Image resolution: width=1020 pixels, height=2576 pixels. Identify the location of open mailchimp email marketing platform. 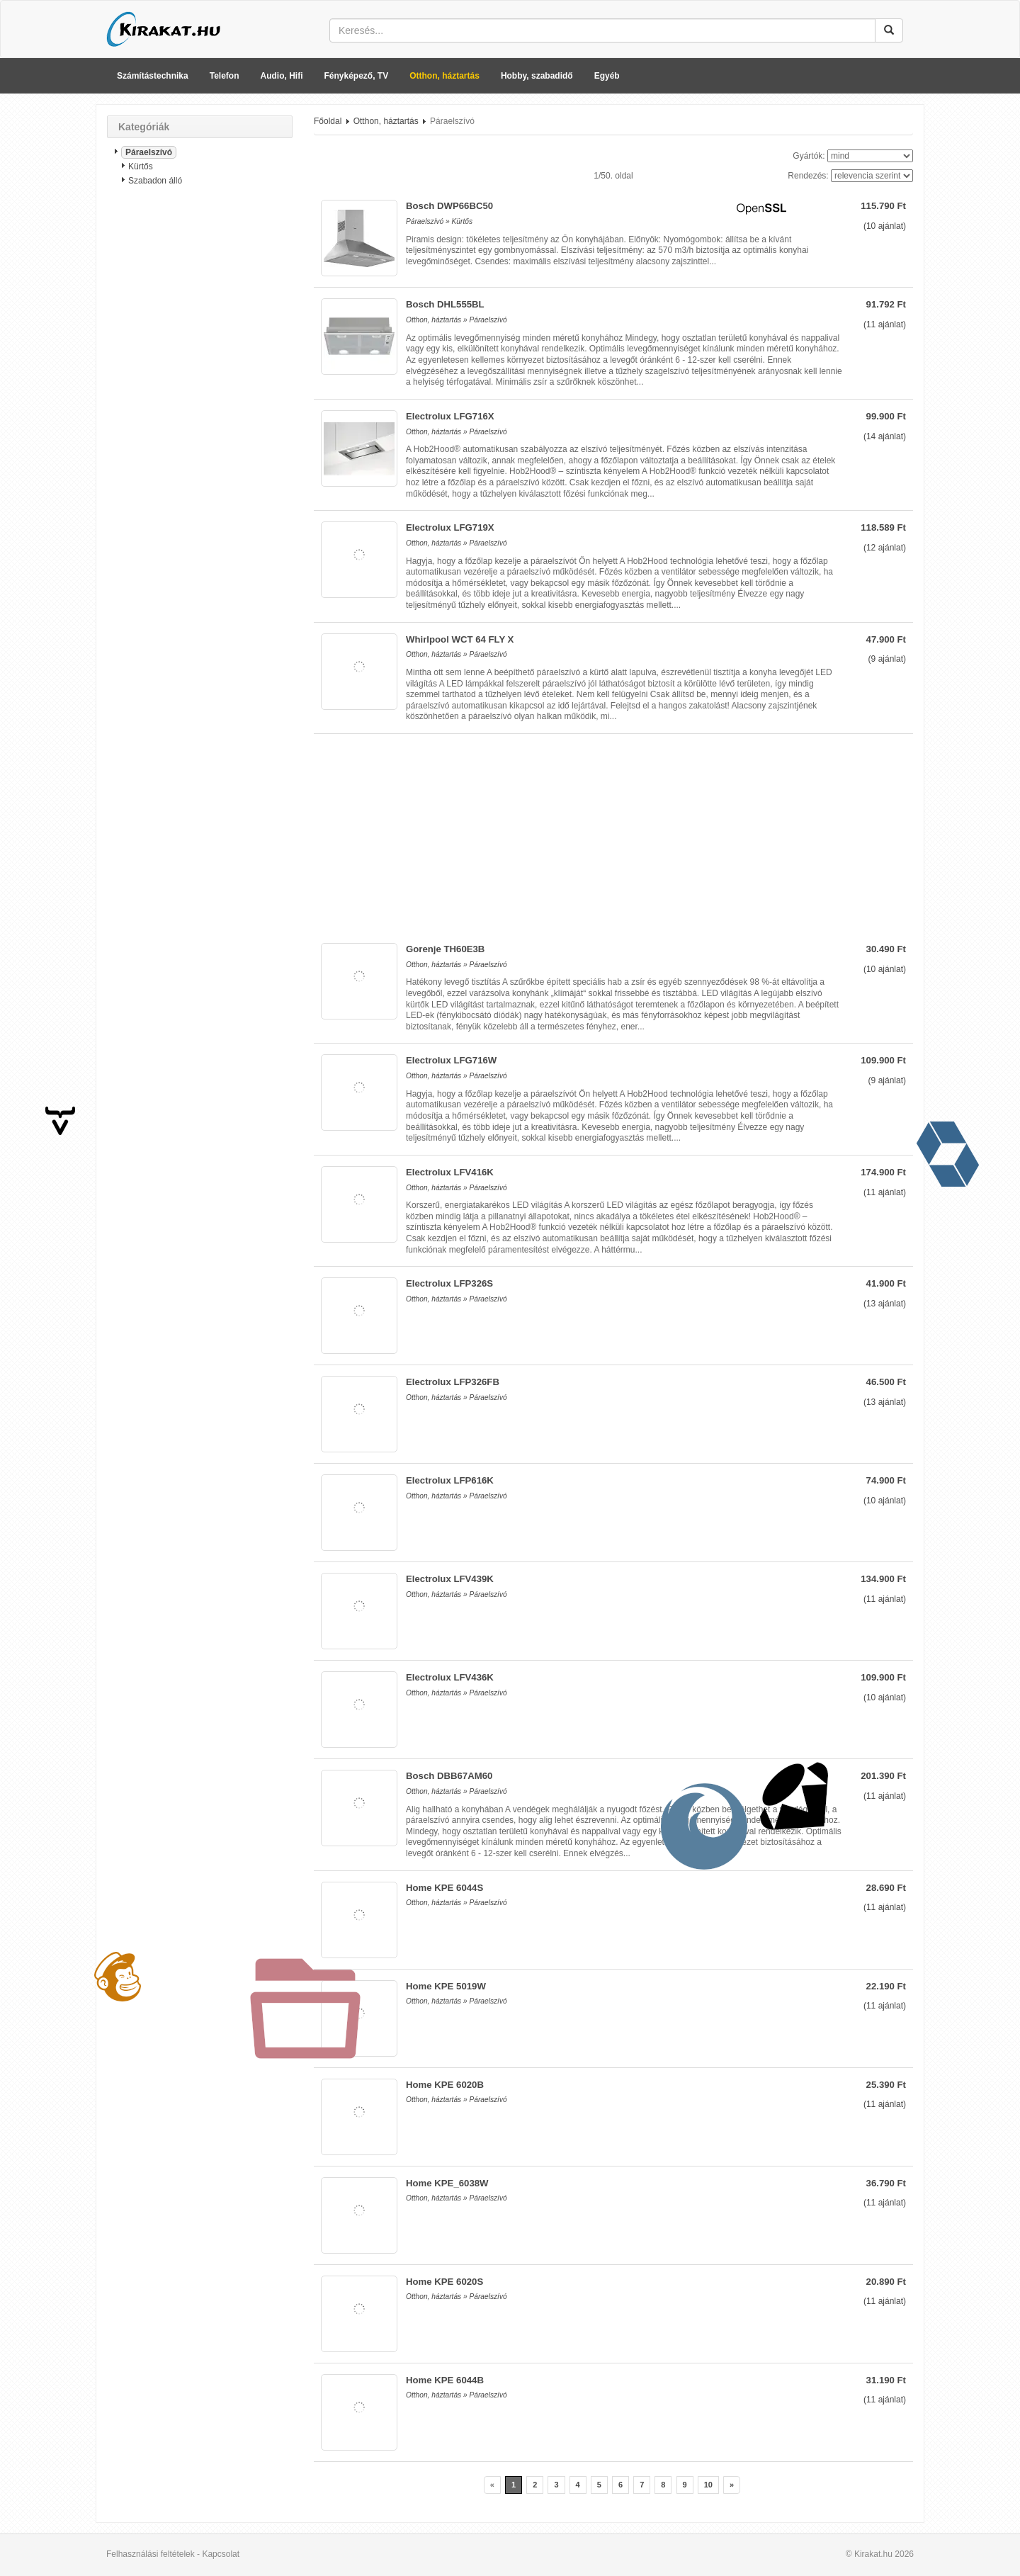
(118, 1977).